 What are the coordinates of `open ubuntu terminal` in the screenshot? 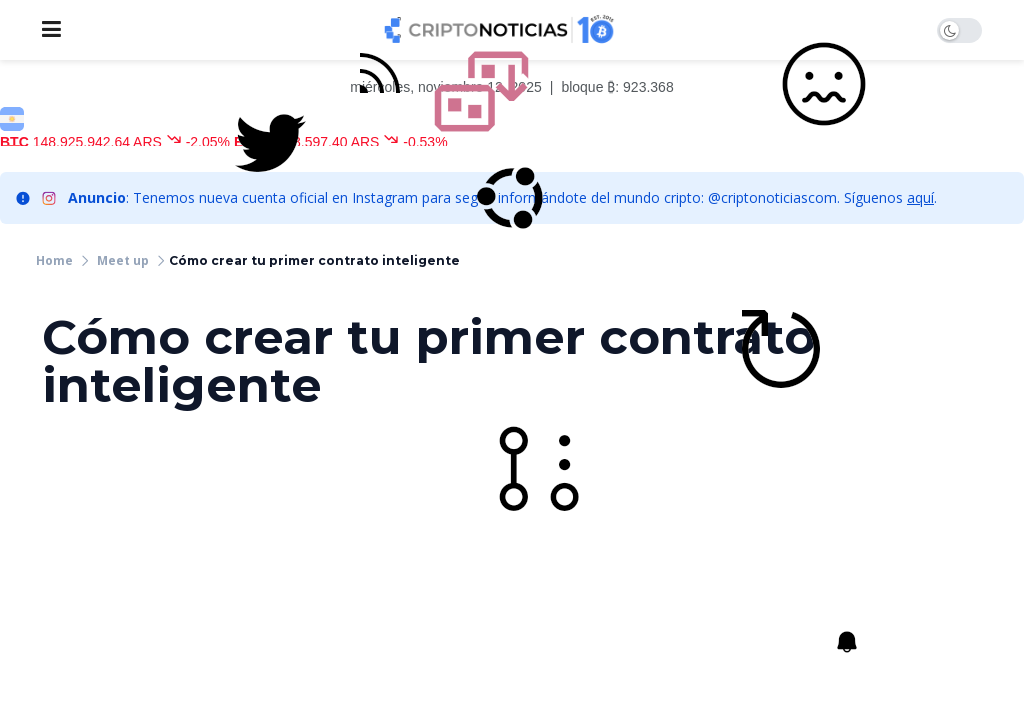 It's located at (512, 198).